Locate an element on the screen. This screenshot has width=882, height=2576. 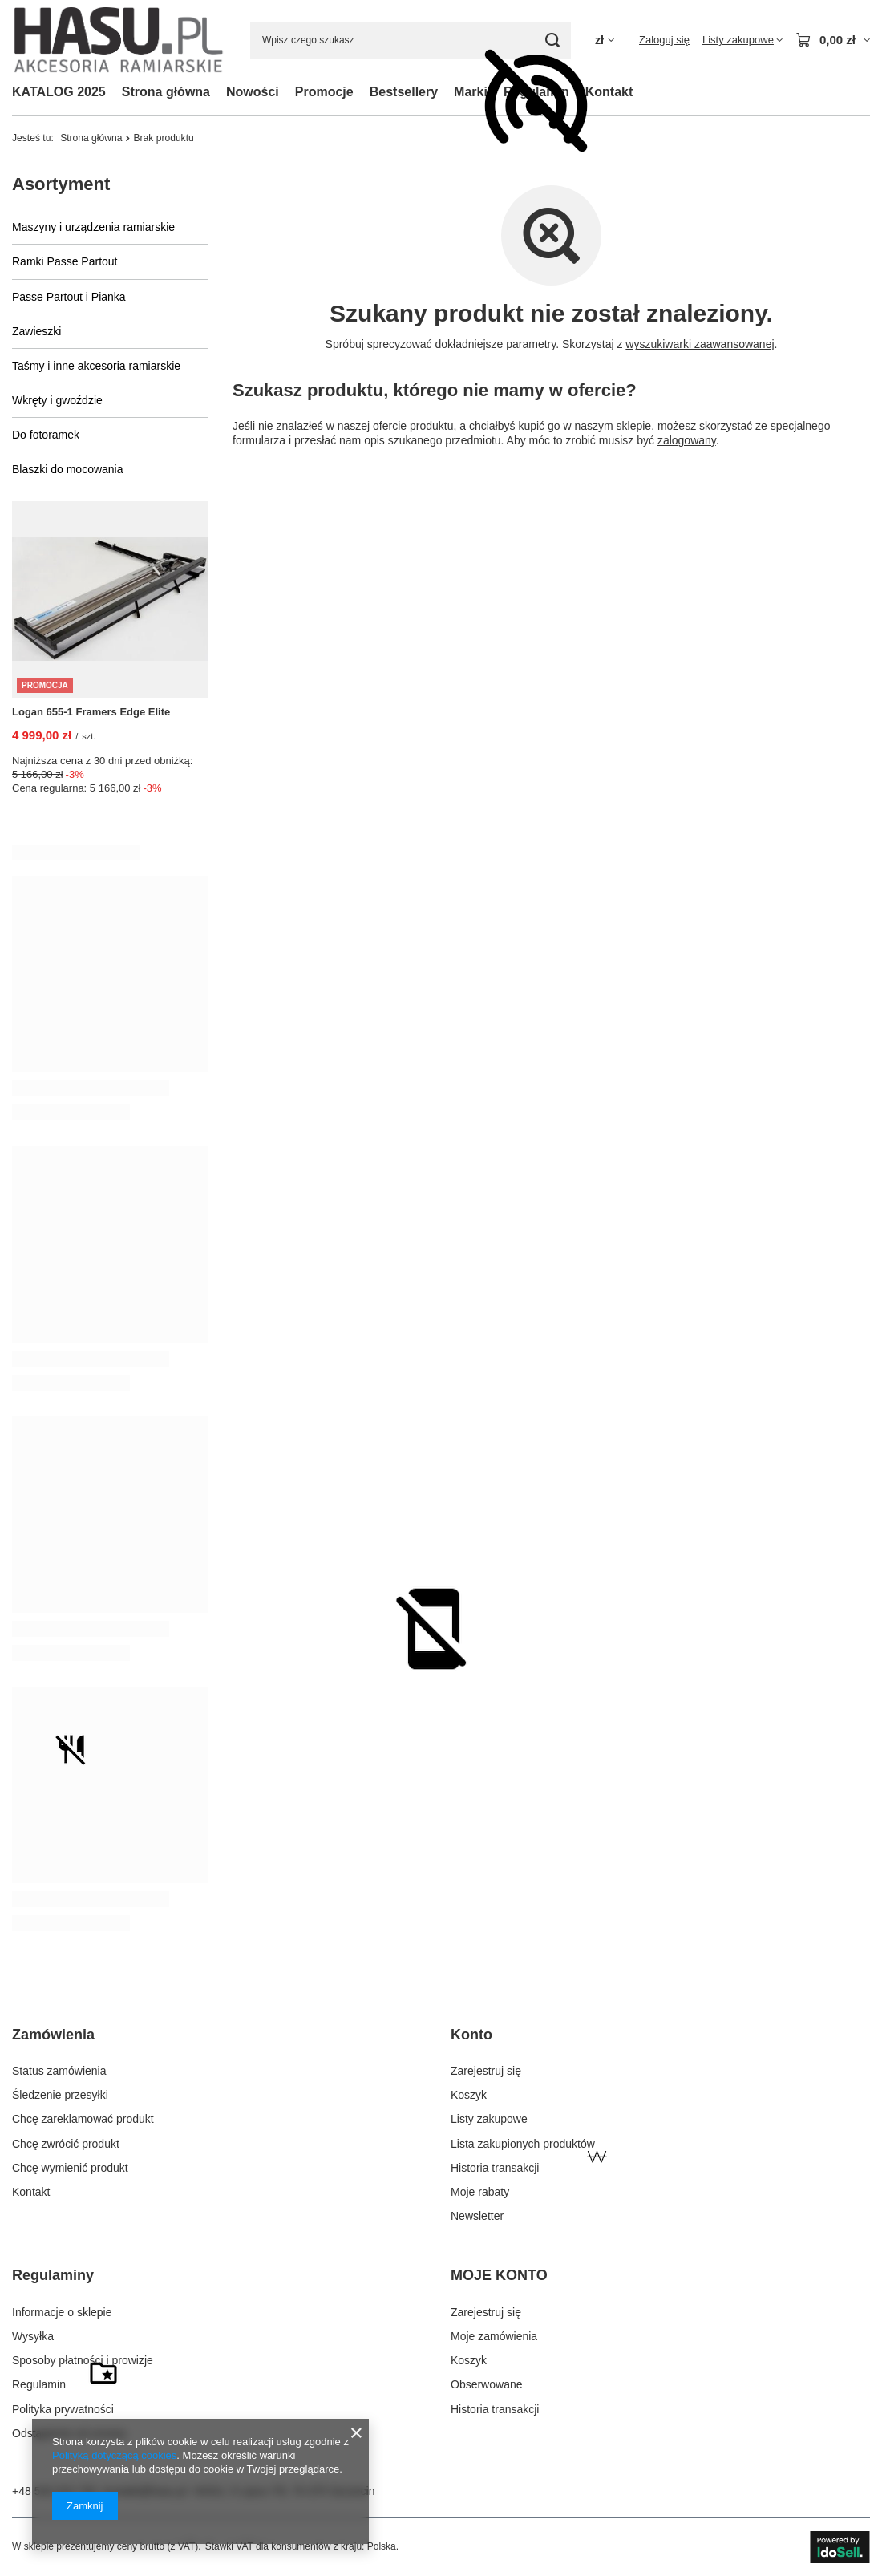
disable broadcasting or streaming is located at coordinates (536, 100).